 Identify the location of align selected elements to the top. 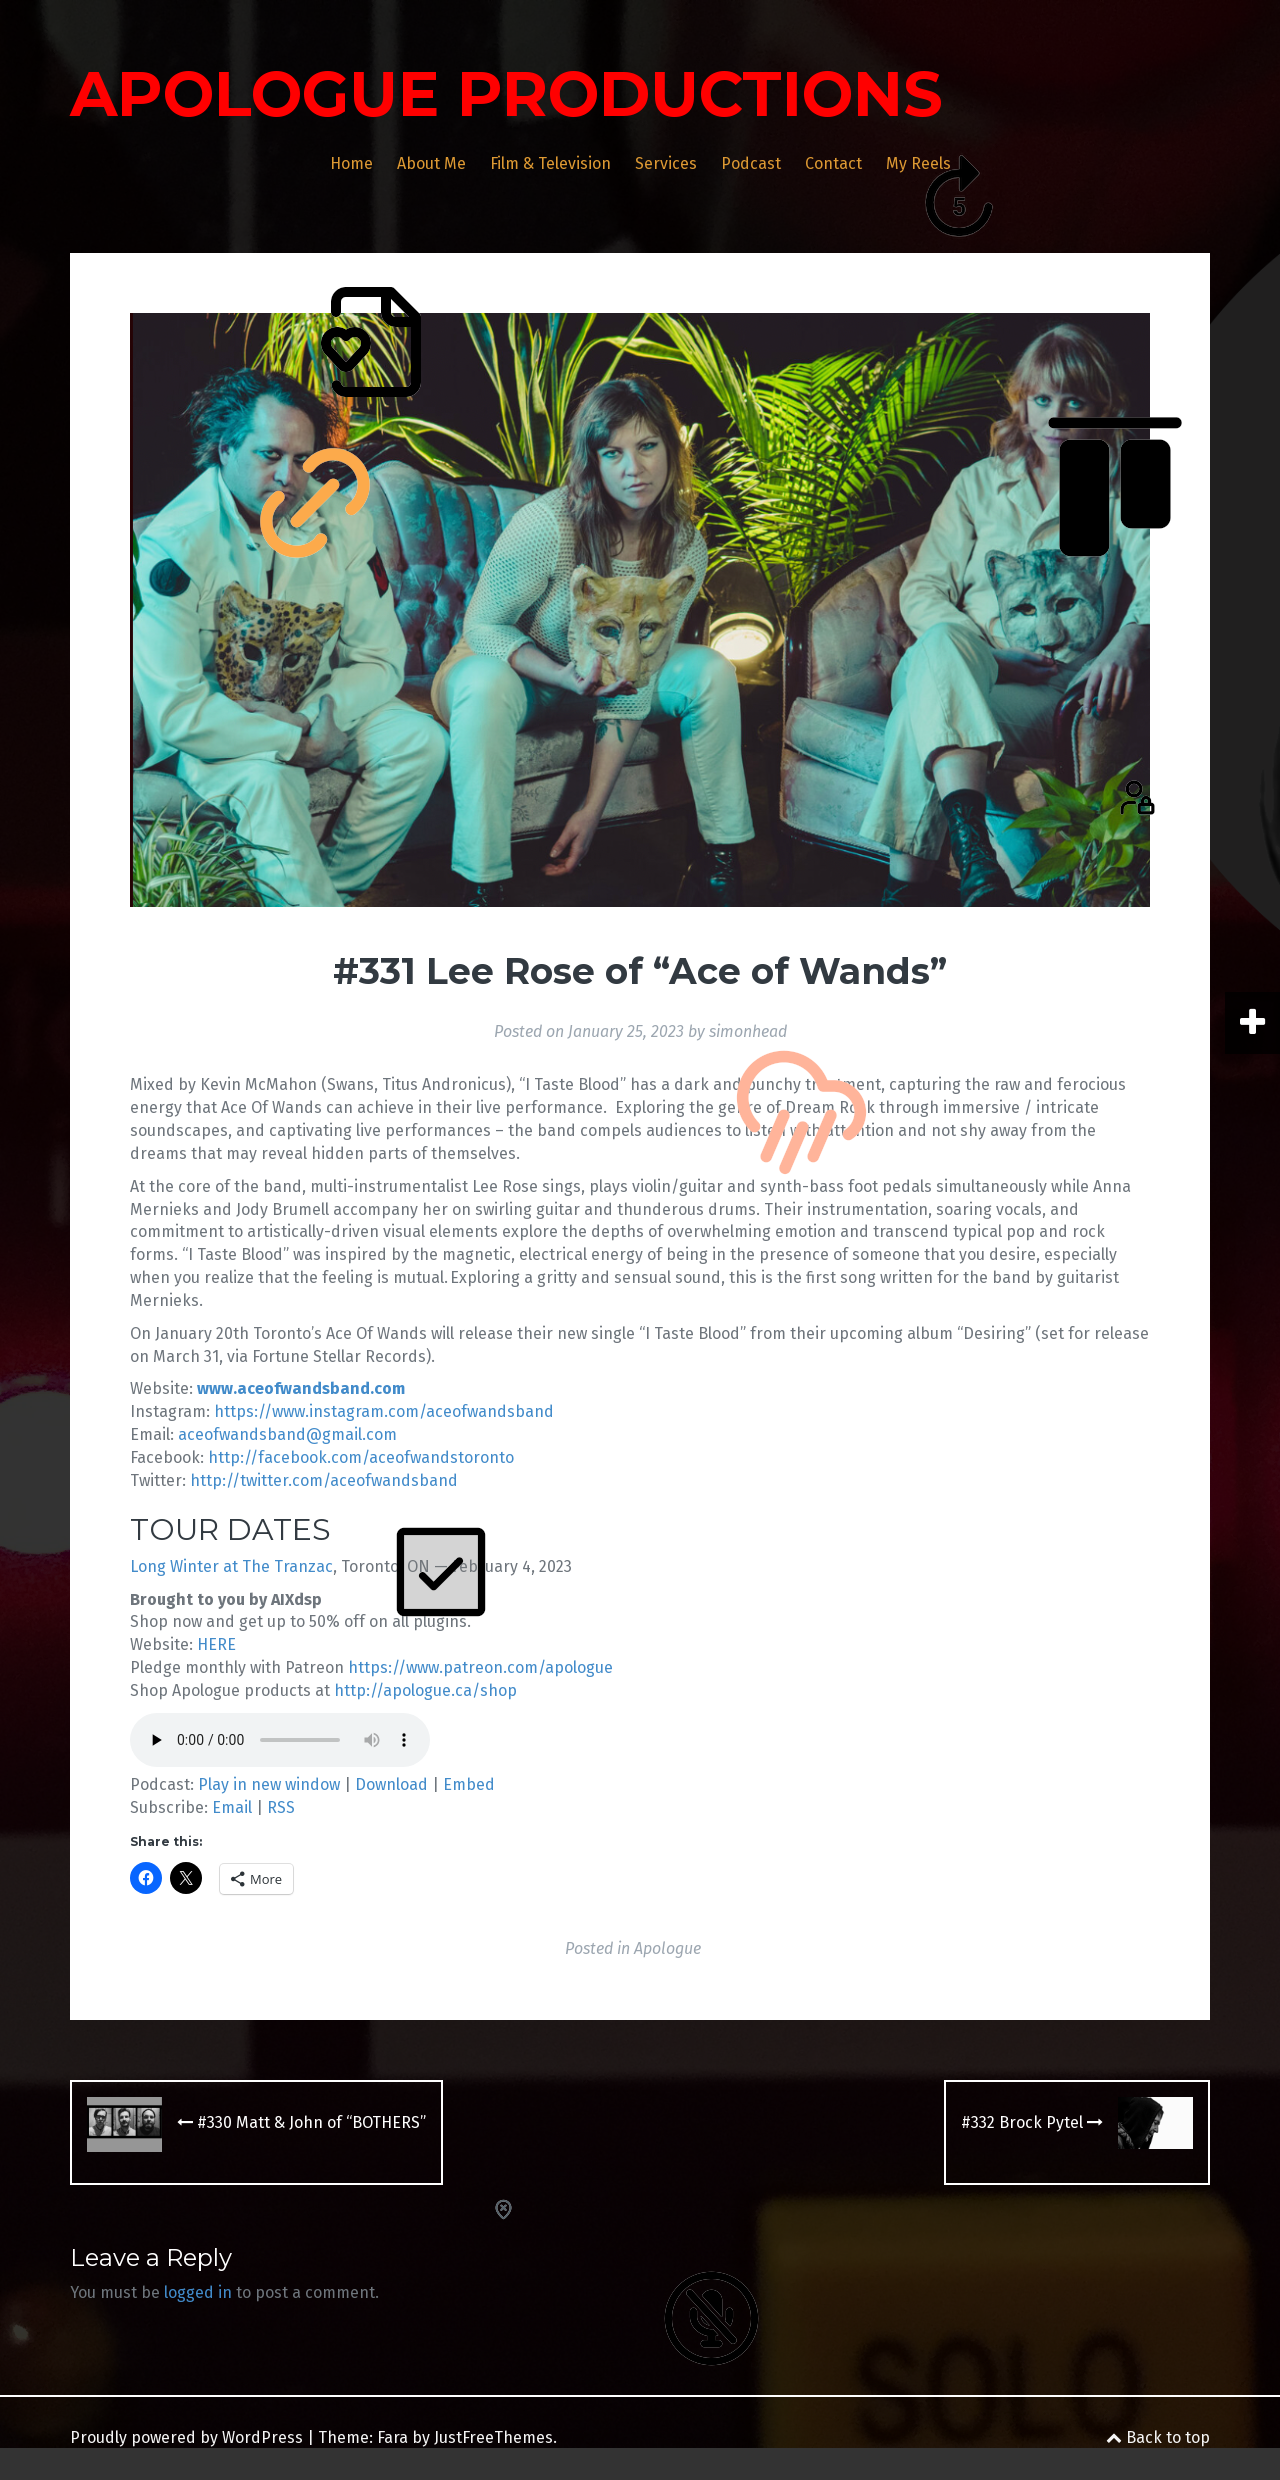
(1115, 484).